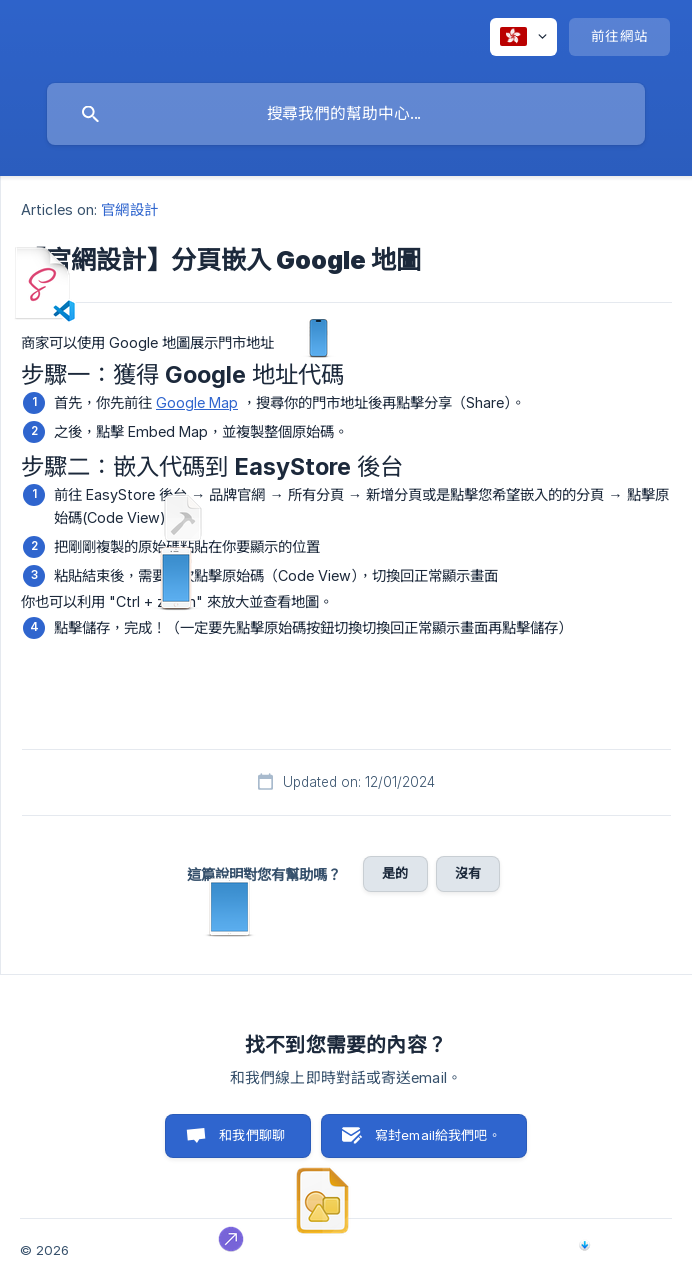 The height and width of the screenshot is (1283, 692). Describe the element at coordinates (176, 579) in the screenshot. I see `connect or manage an iPhone device` at that location.